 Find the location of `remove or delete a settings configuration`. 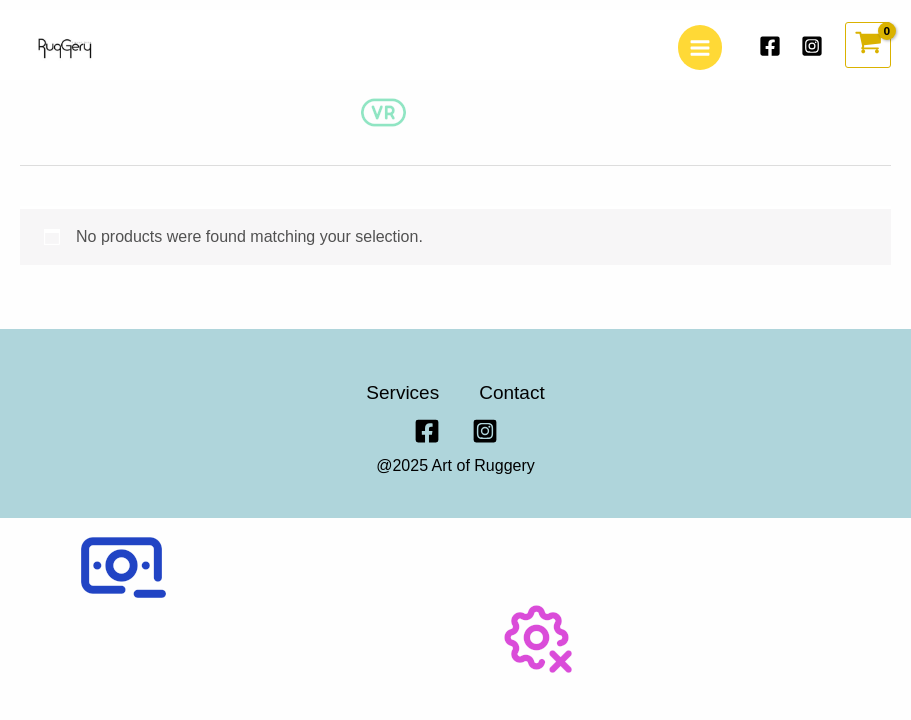

remove or delete a settings configuration is located at coordinates (536, 637).